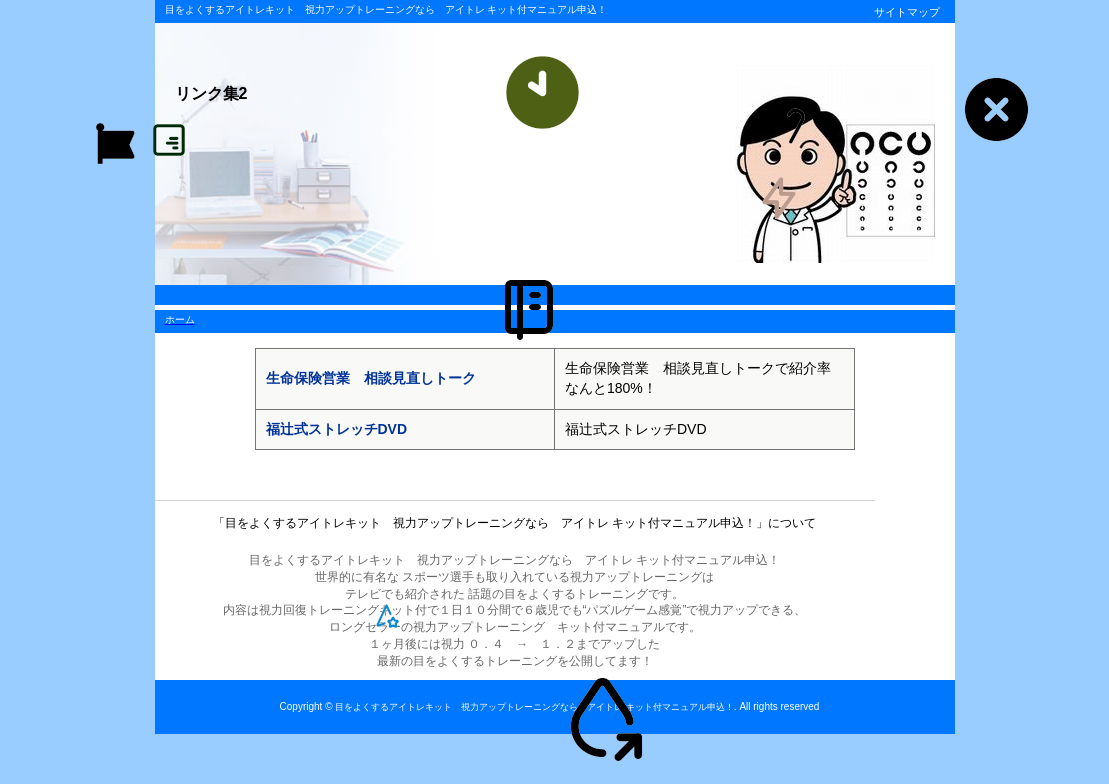 This screenshot has width=1109, height=784. What do you see at coordinates (602, 717) in the screenshot?
I see `share water usage or hydration data` at bounding box center [602, 717].